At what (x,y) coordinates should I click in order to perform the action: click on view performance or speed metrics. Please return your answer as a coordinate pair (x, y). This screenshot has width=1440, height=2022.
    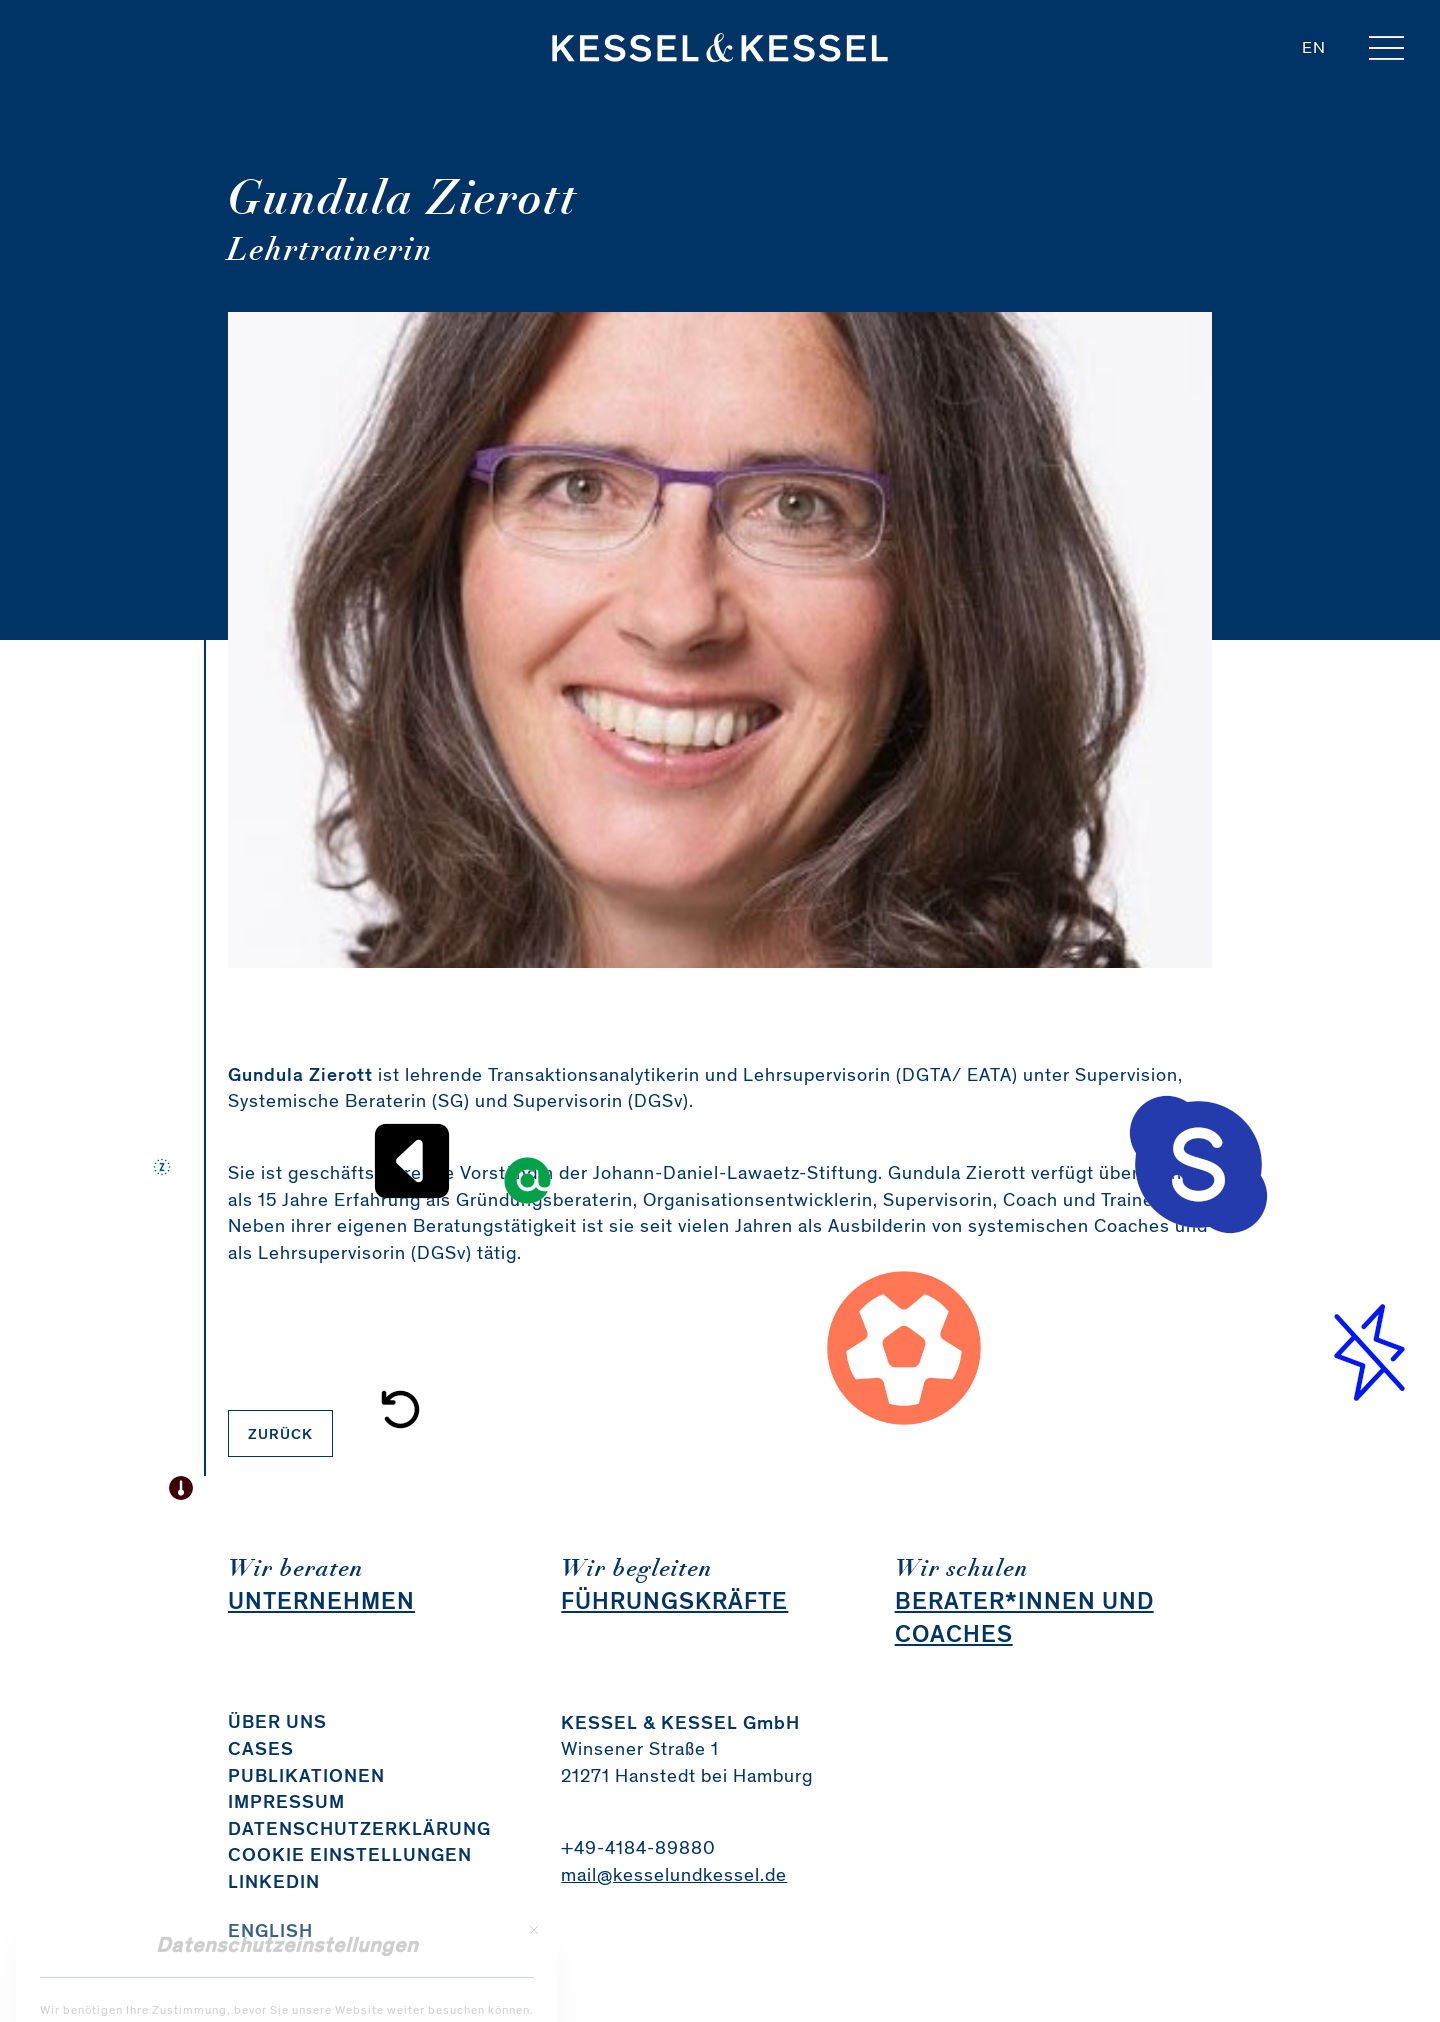
    Looking at the image, I should click on (181, 1488).